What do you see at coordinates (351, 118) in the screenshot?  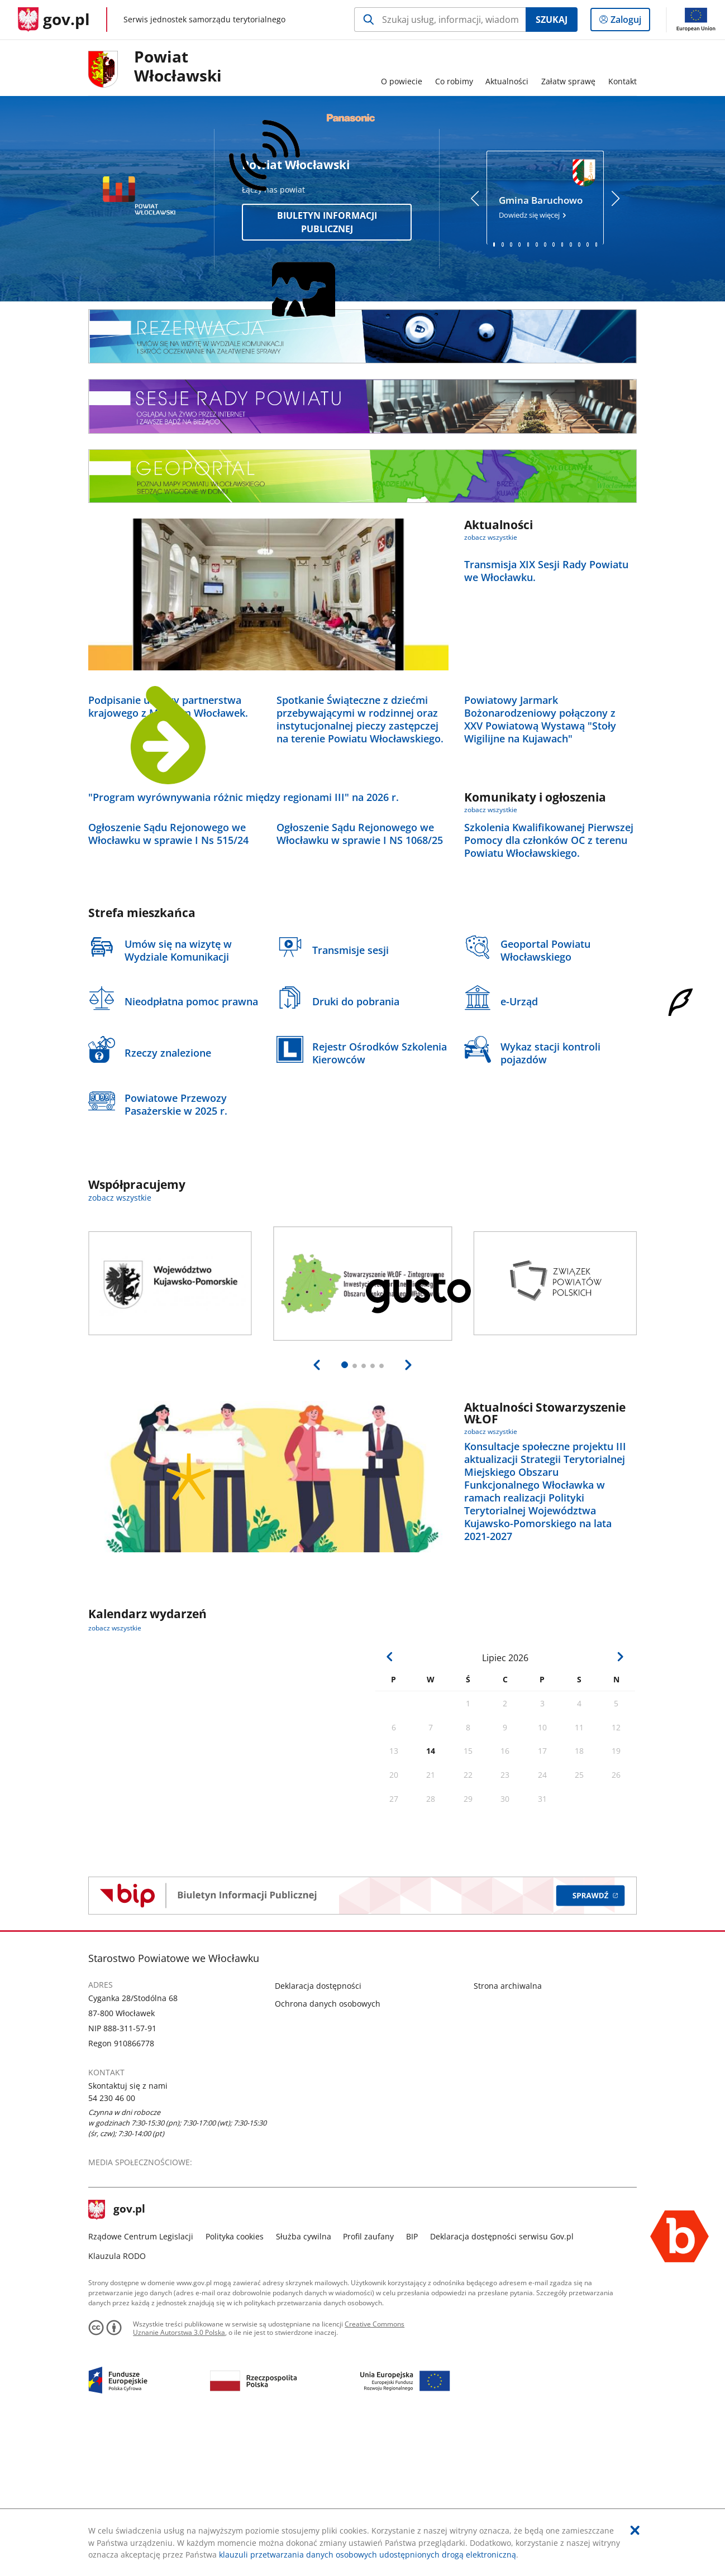 I see `panasonic brand logo` at bounding box center [351, 118].